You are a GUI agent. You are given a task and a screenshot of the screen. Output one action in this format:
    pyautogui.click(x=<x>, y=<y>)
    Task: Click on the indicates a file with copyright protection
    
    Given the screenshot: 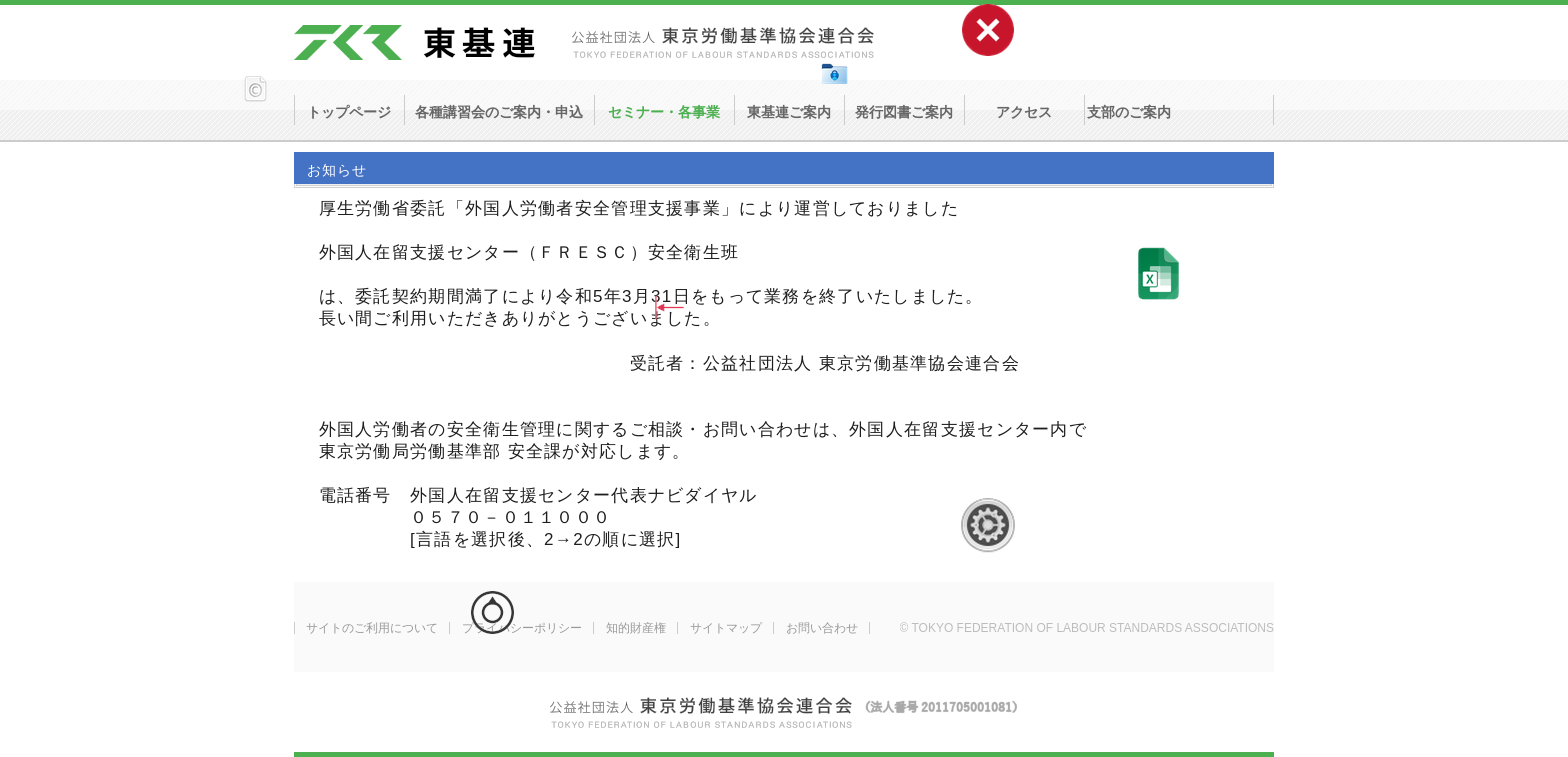 What is the action you would take?
    pyautogui.click(x=255, y=88)
    